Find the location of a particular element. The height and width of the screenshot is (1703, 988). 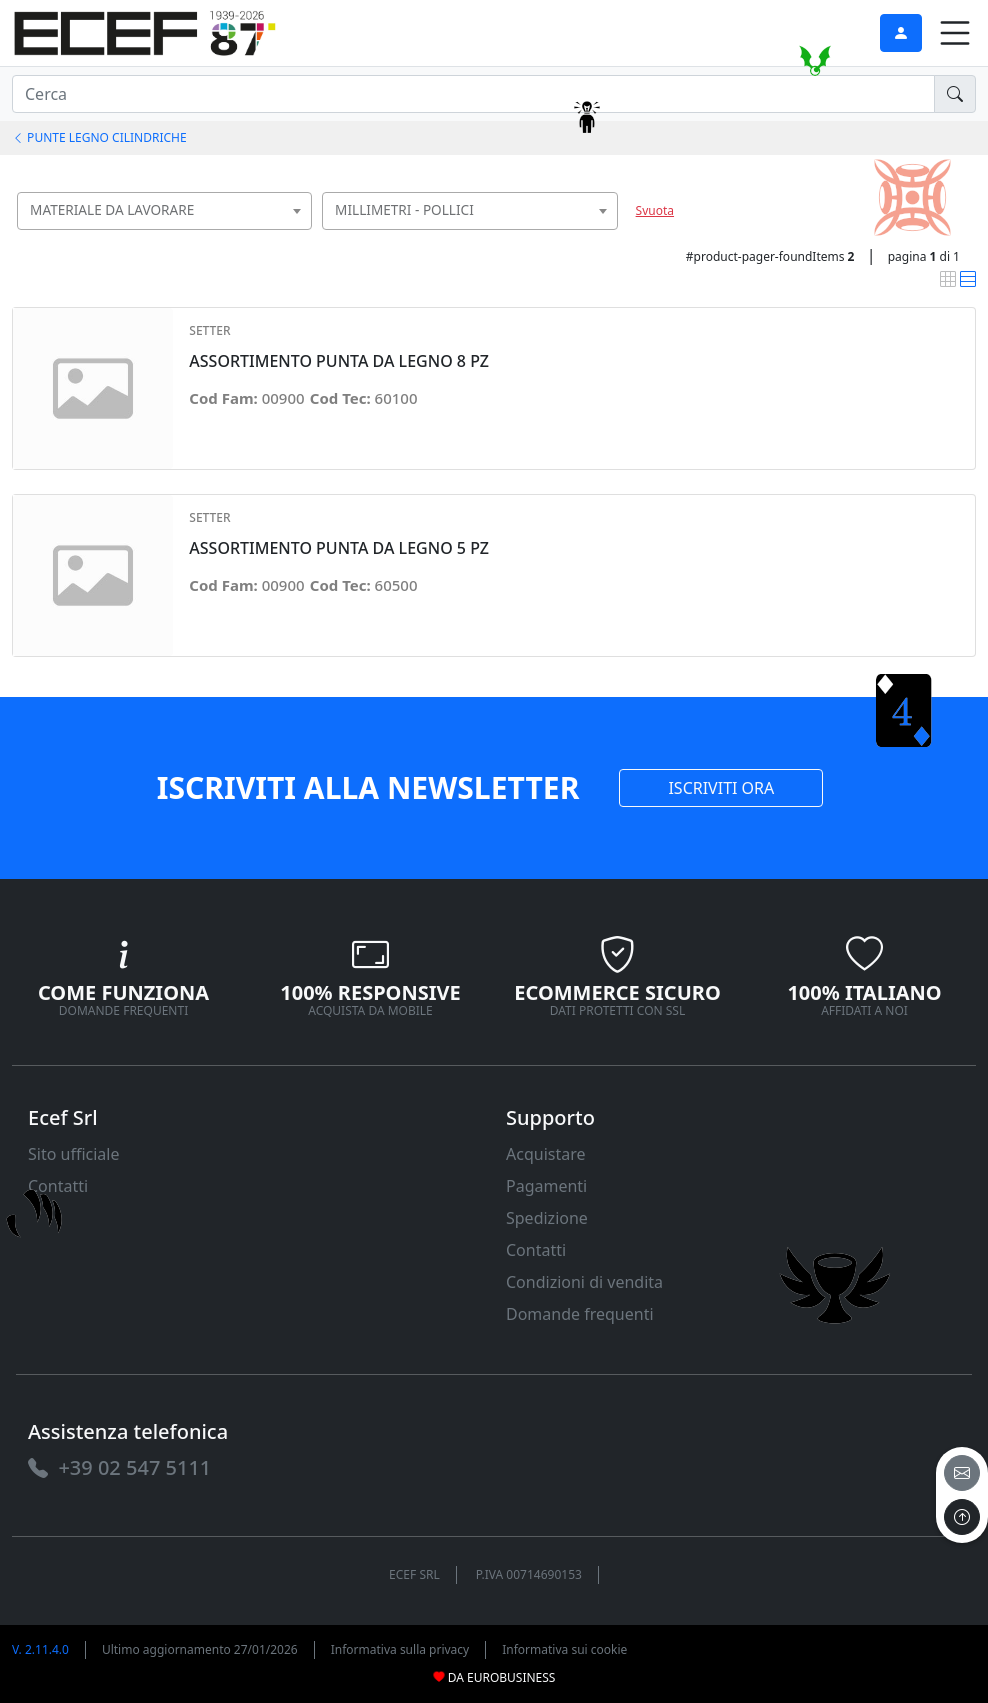

view legendary or rare item details is located at coordinates (835, 1283).